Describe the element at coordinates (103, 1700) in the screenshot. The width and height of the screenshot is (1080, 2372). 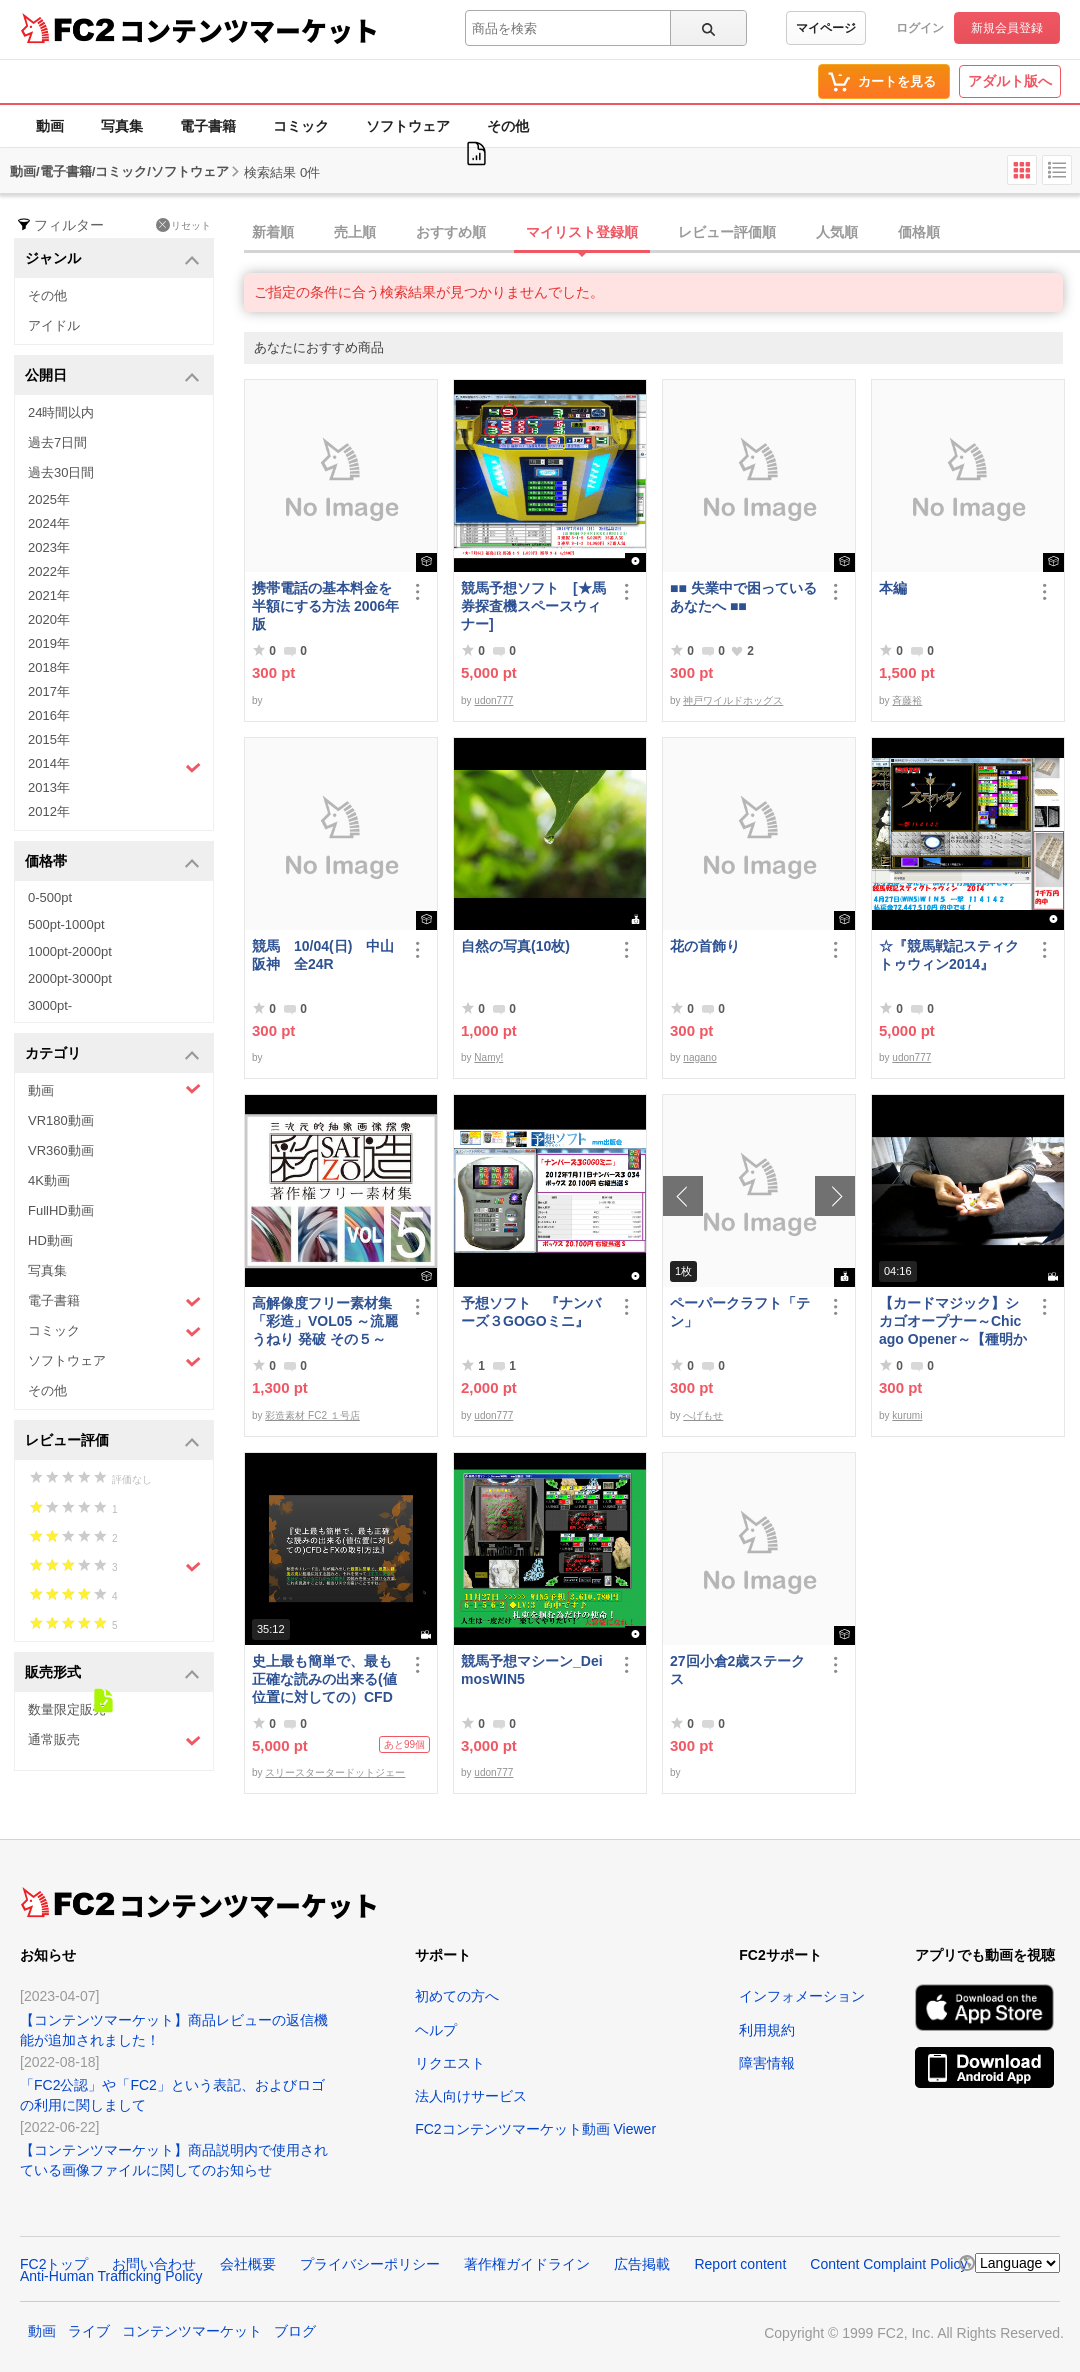
I see `document verified or approved` at that location.